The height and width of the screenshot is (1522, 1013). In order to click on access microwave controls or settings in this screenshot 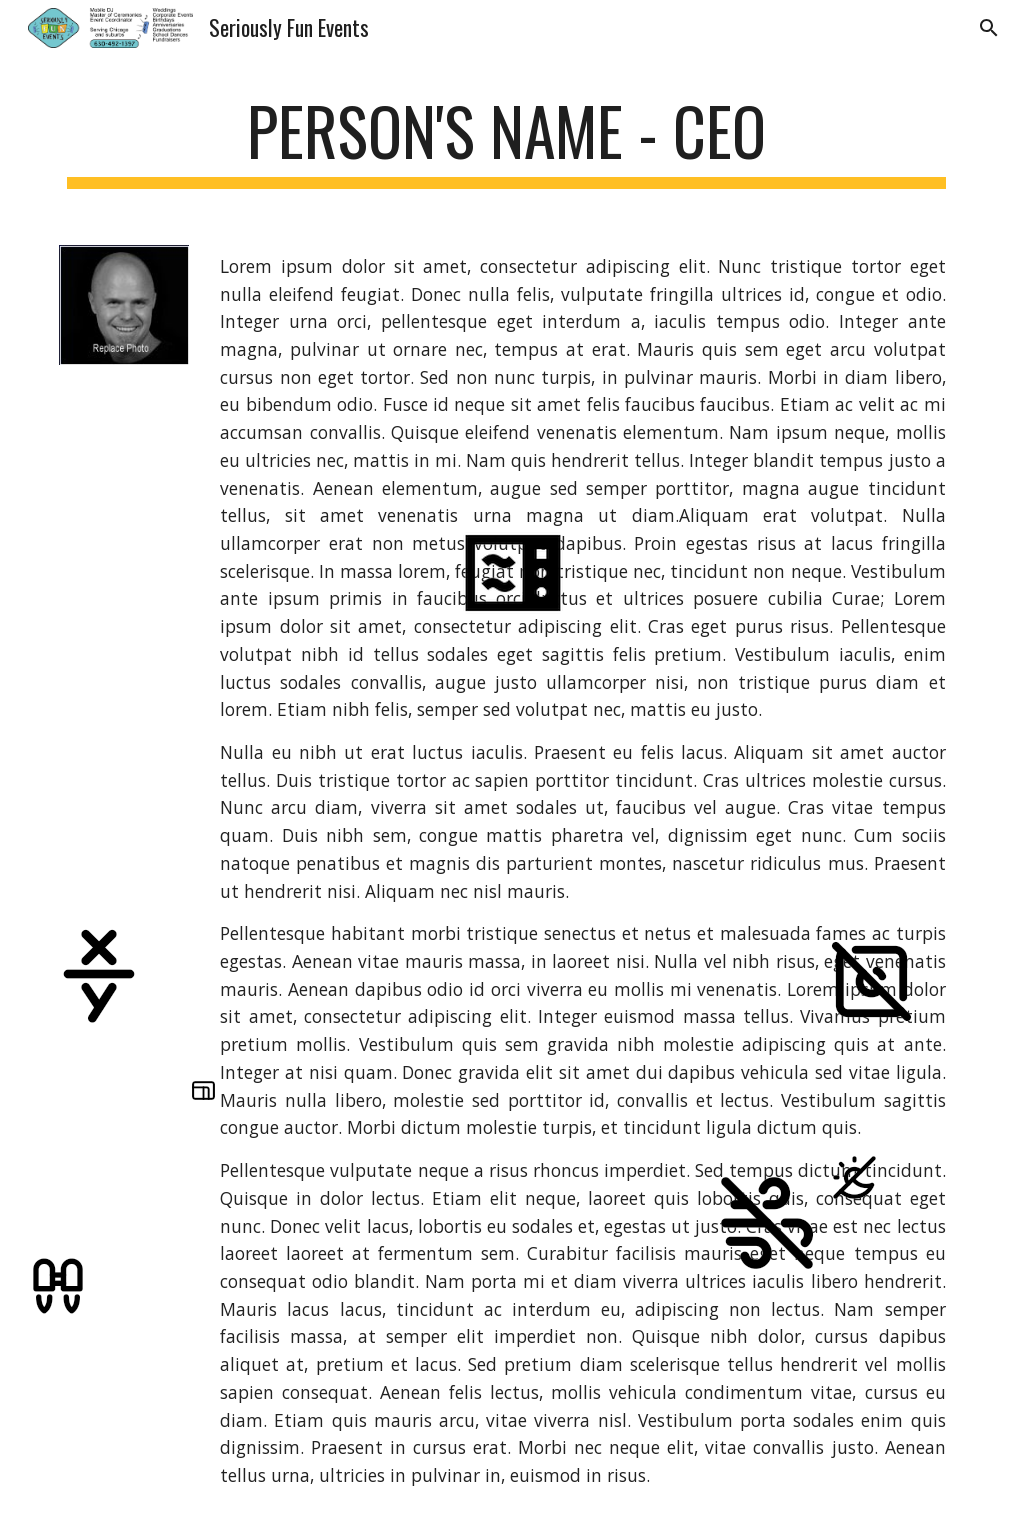, I will do `click(513, 573)`.